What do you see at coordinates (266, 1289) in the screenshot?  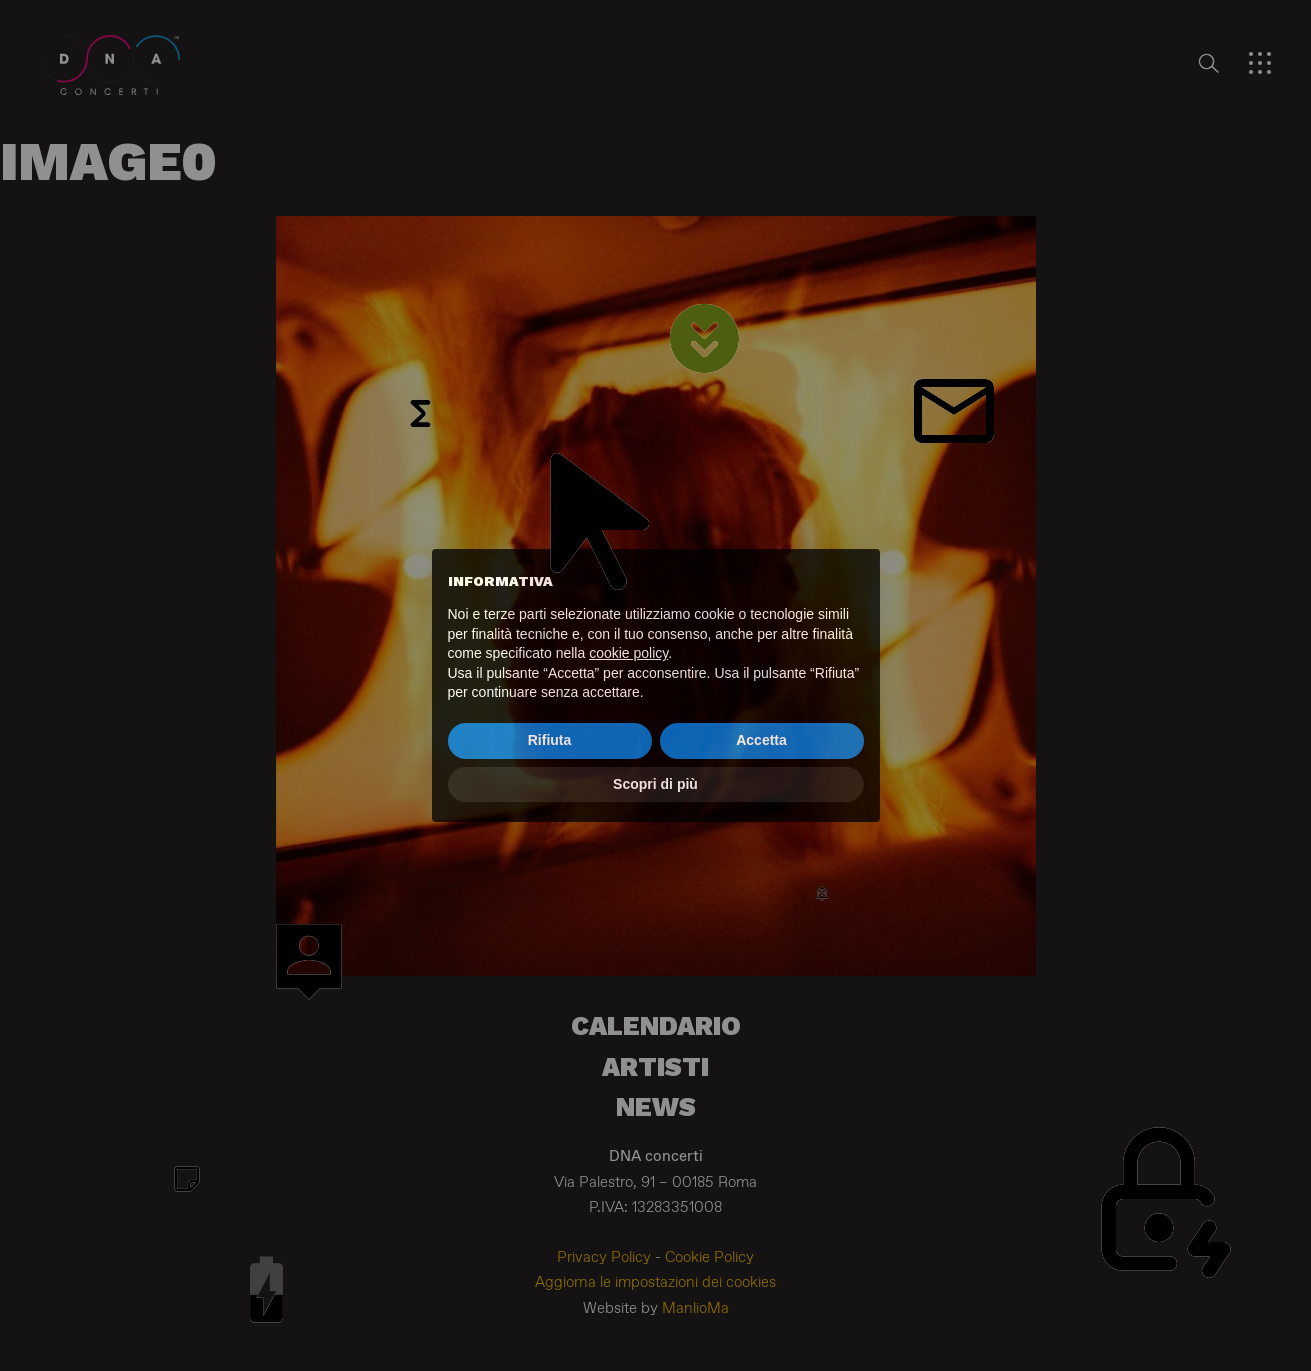 I see `indicates battery is charging at 50% capacity` at bounding box center [266, 1289].